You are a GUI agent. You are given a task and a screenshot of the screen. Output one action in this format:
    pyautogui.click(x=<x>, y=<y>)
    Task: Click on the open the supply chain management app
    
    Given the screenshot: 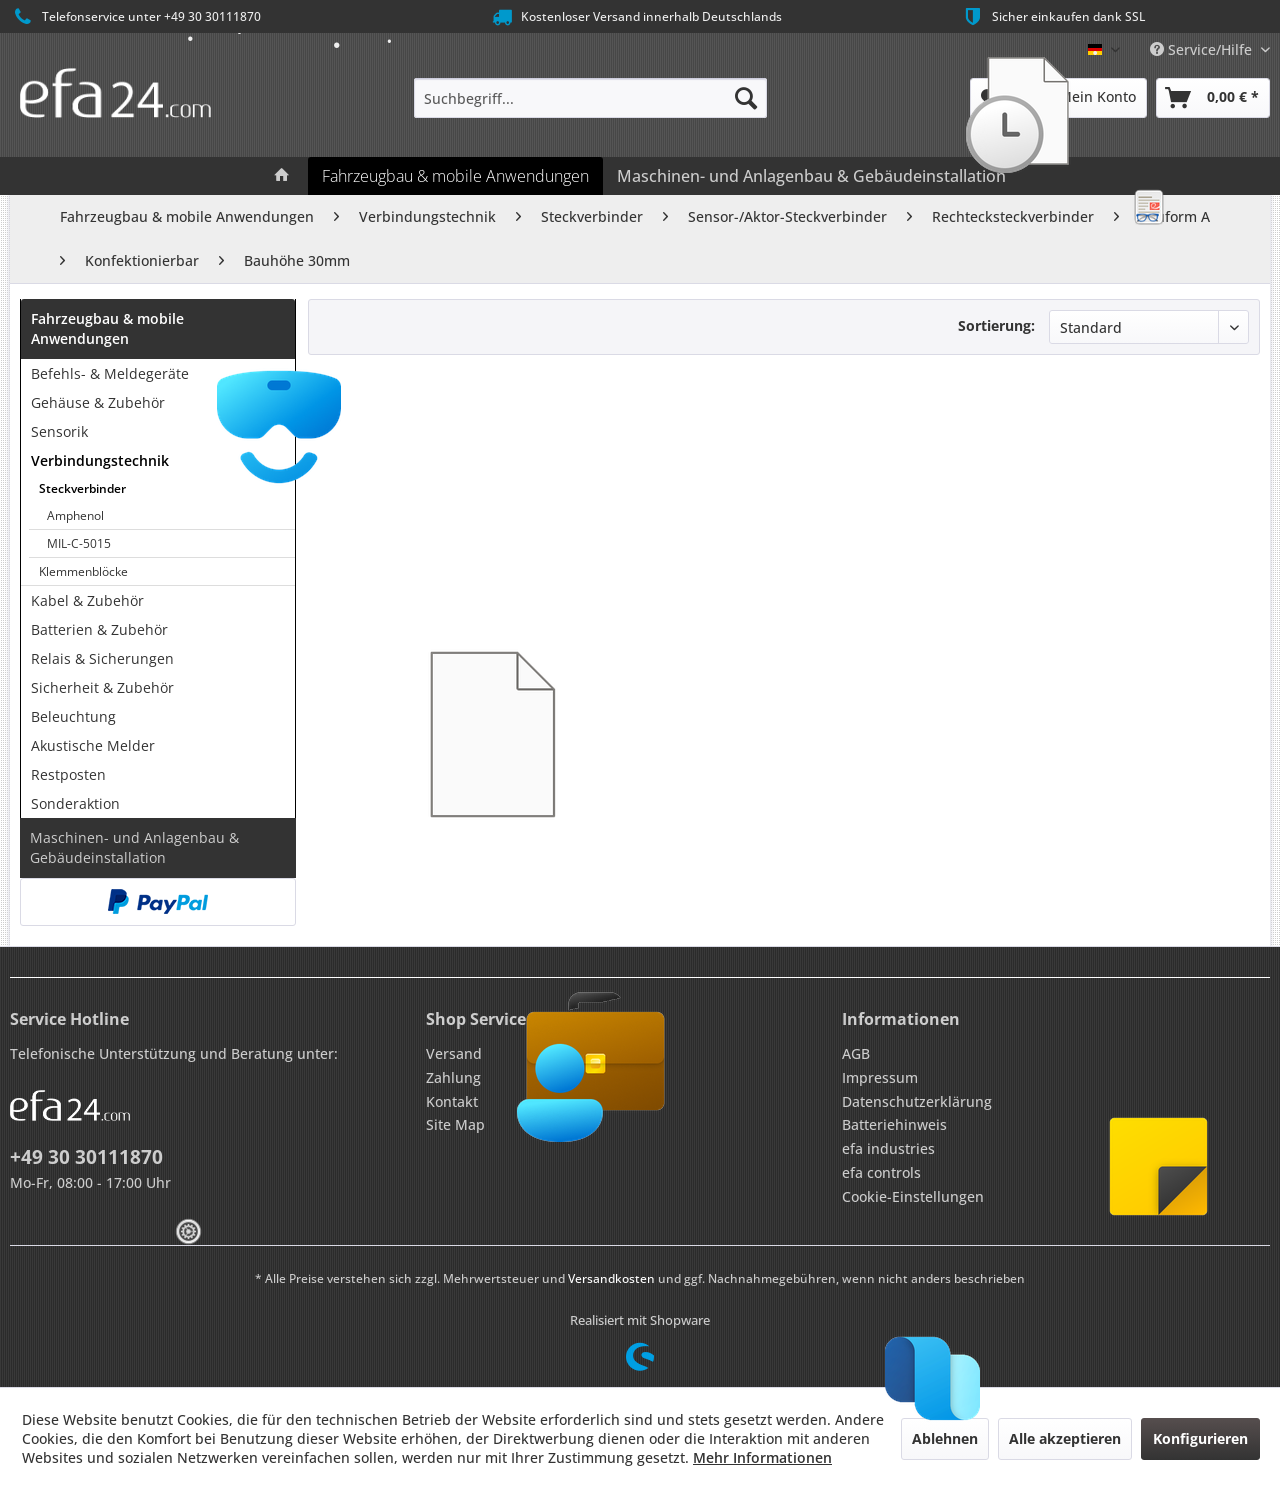 What is the action you would take?
    pyautogui.click(x=932, y=1378)
    